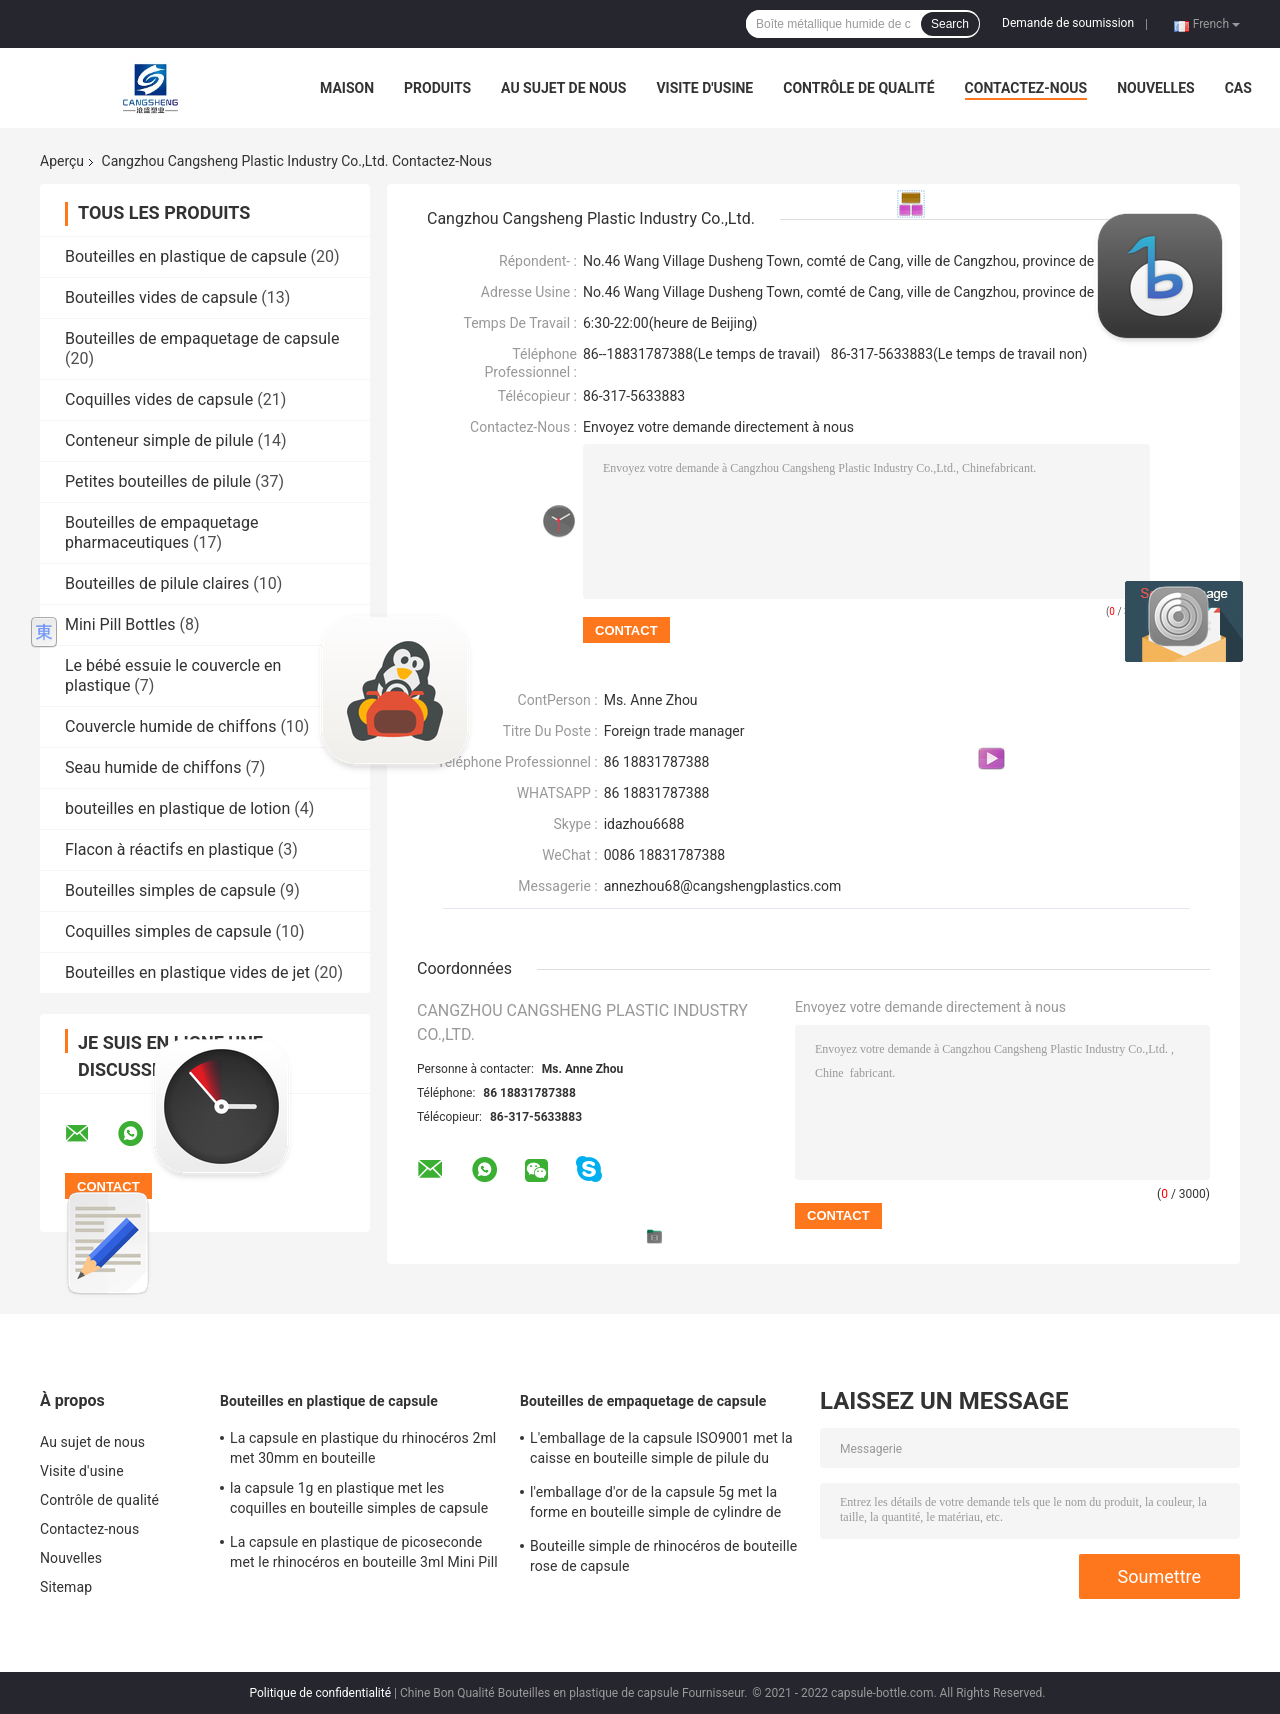 The height and width of the screenshot is (1714, 1280). What do you see at coordinates (108, 1243) in the screenshot?
I see `open the text editor application` at bounding box center [108, 1243].